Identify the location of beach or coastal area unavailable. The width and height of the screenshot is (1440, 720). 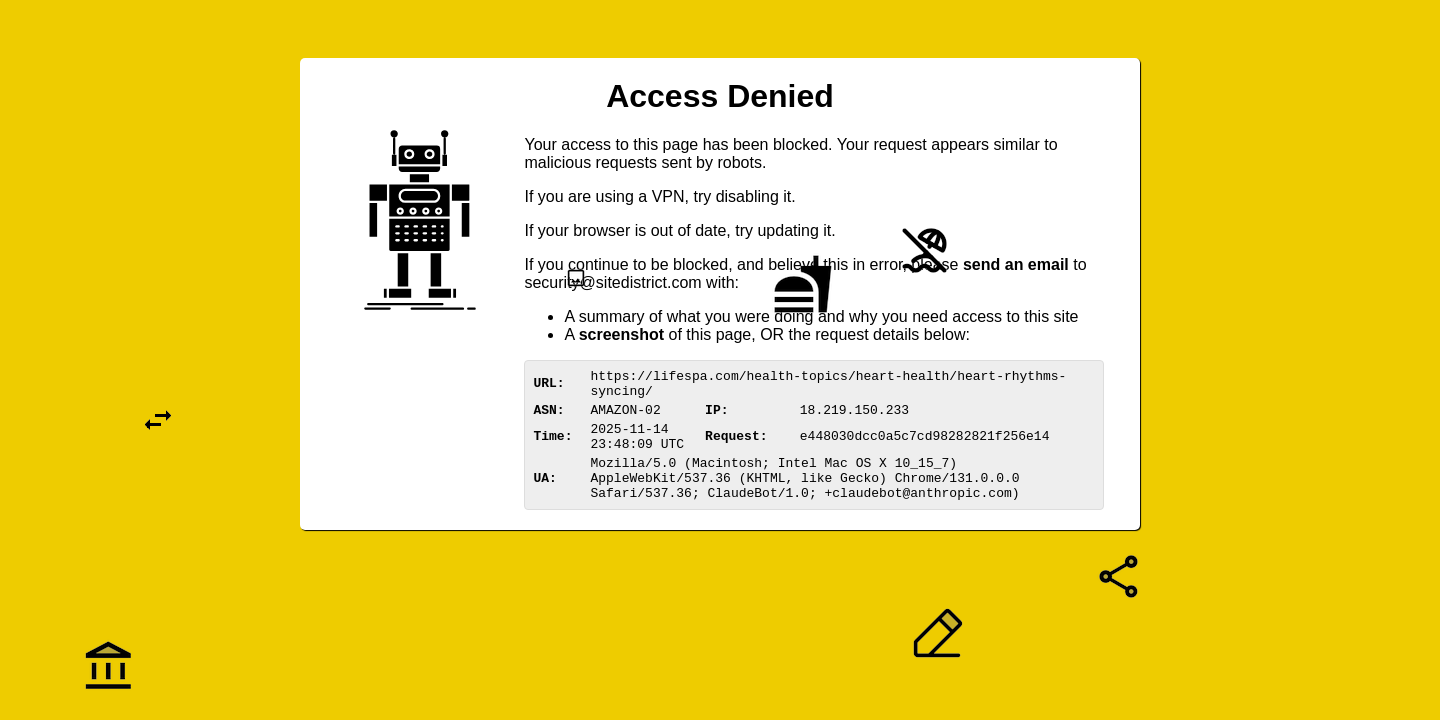
(924, 250).